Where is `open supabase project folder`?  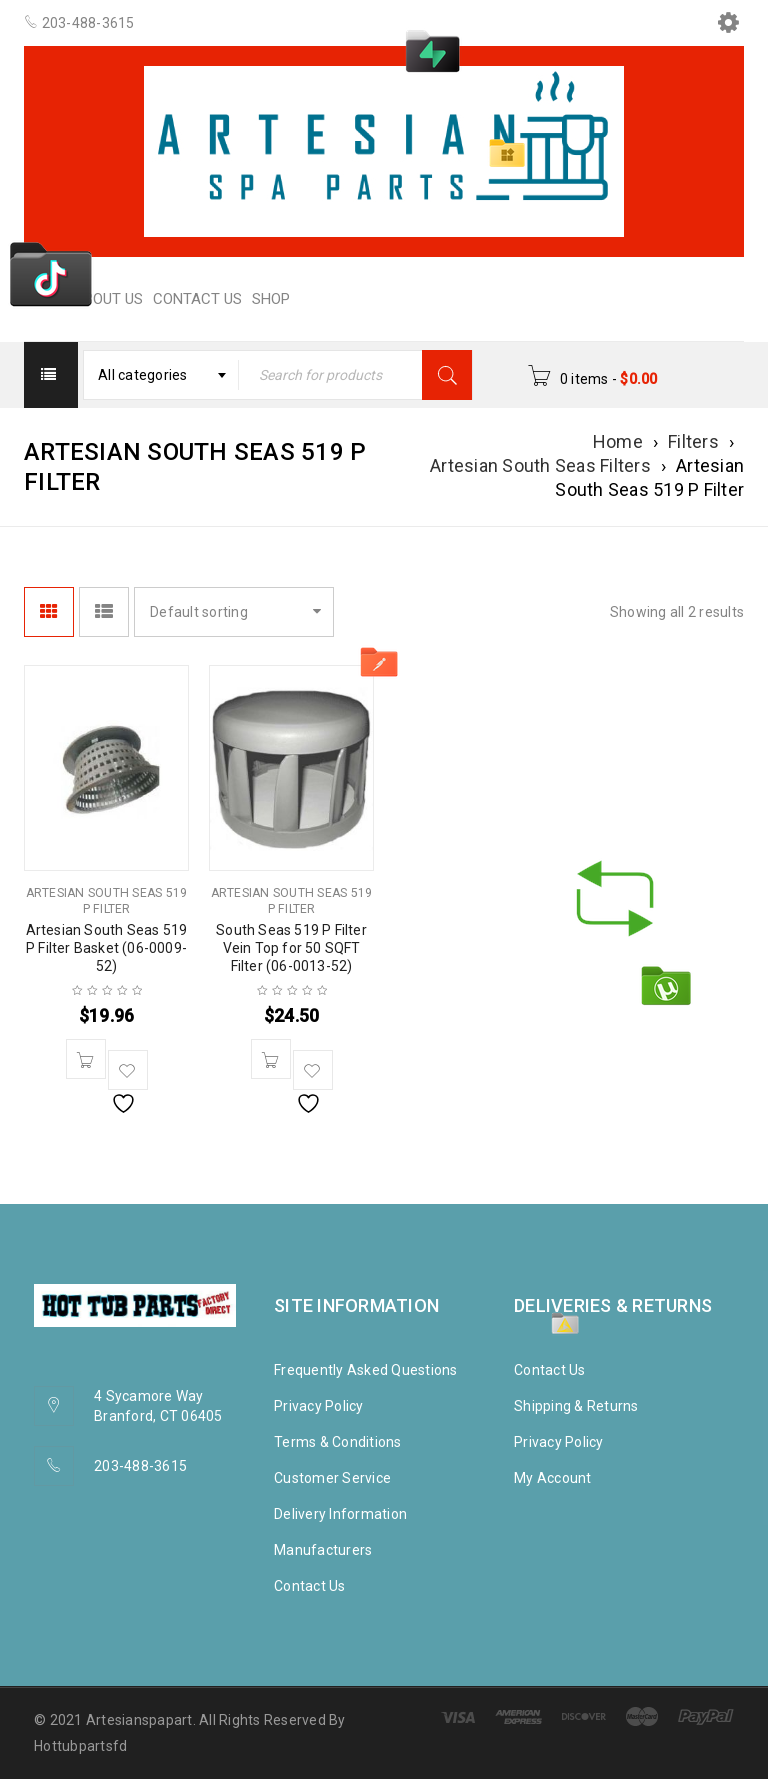
open supabase project folder is located at coordinates (432, 52).